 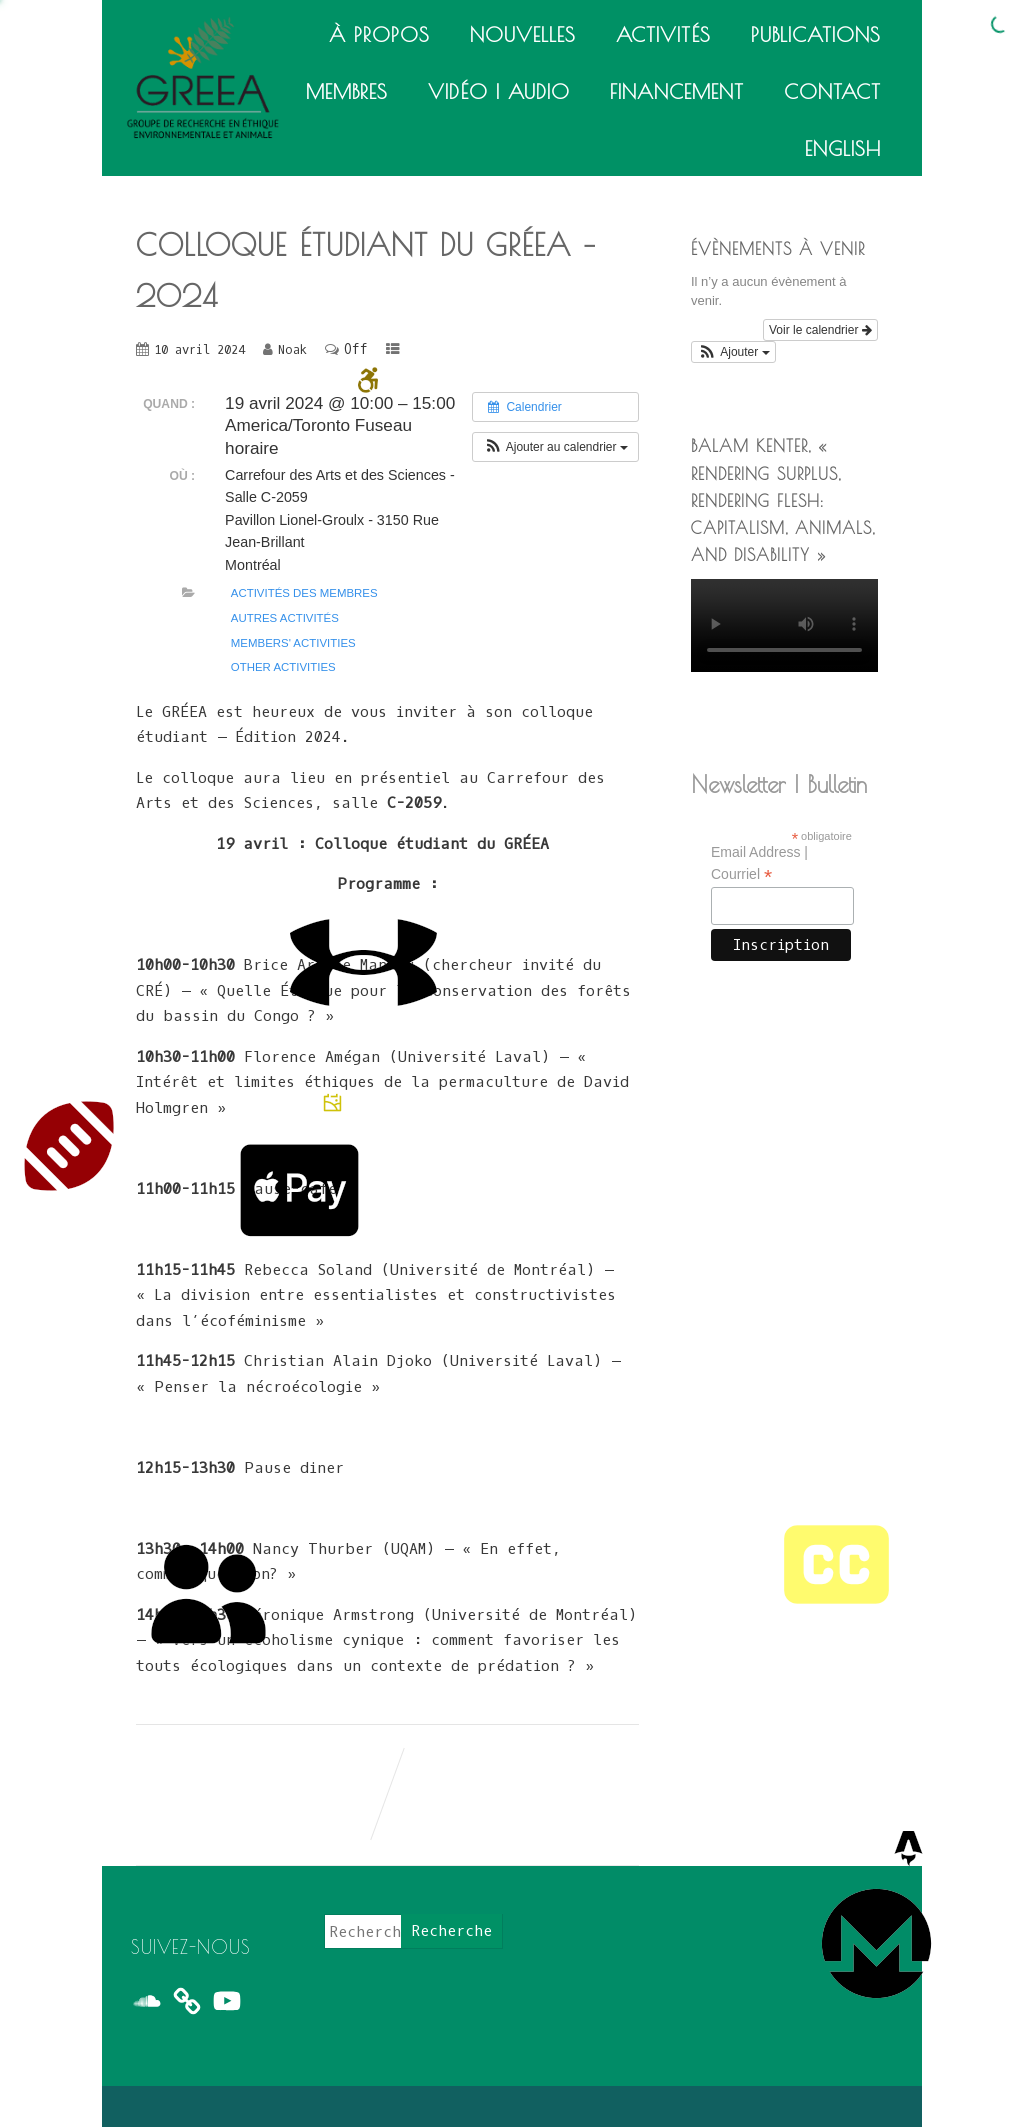 What do you see at coordinates (836, 1564) in the screenshot?
I see `enable closed captions for video content` at bounding box center [836, 1564].